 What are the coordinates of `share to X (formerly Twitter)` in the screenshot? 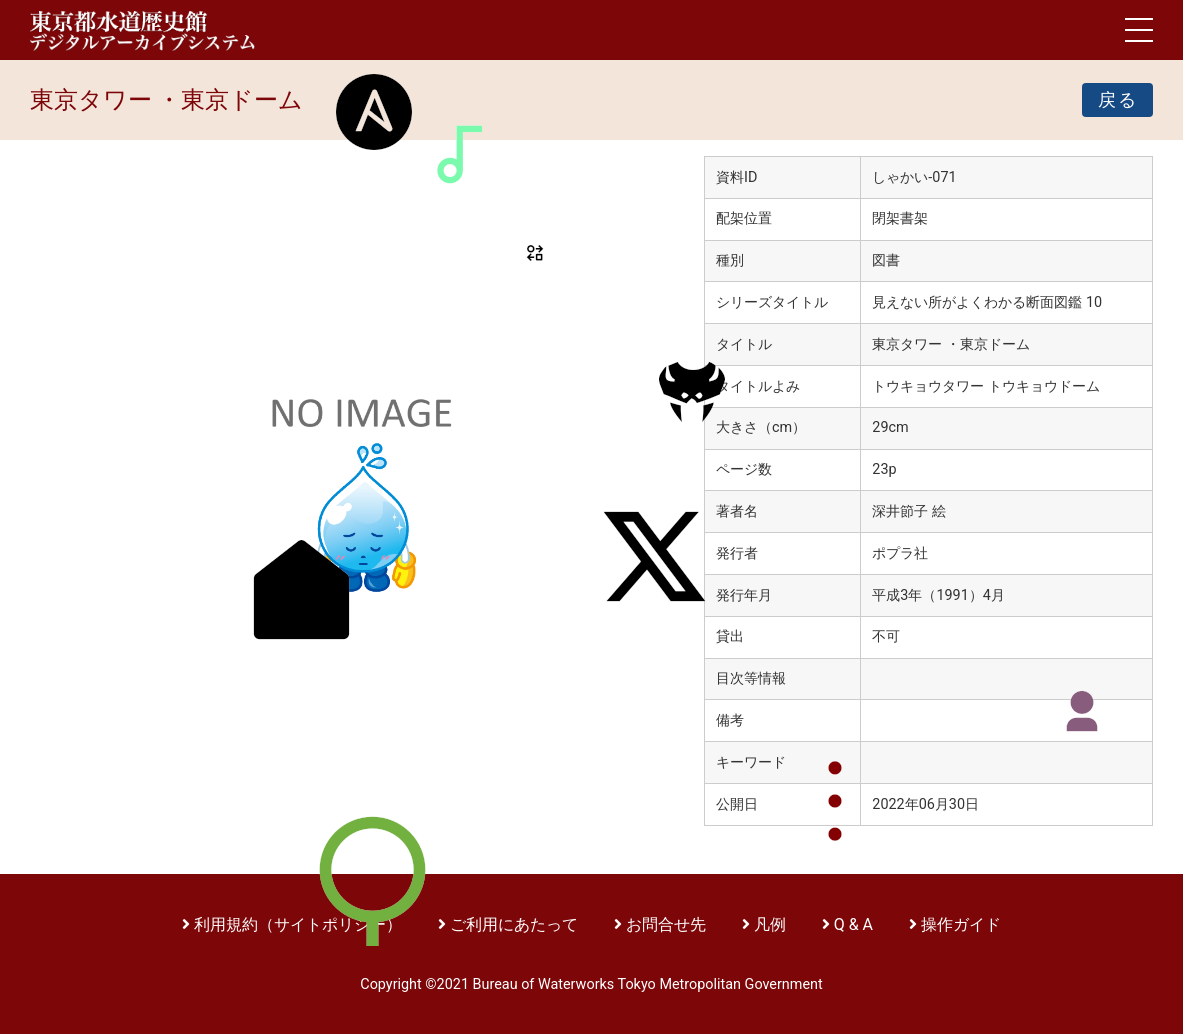 It's located at (654, 556).